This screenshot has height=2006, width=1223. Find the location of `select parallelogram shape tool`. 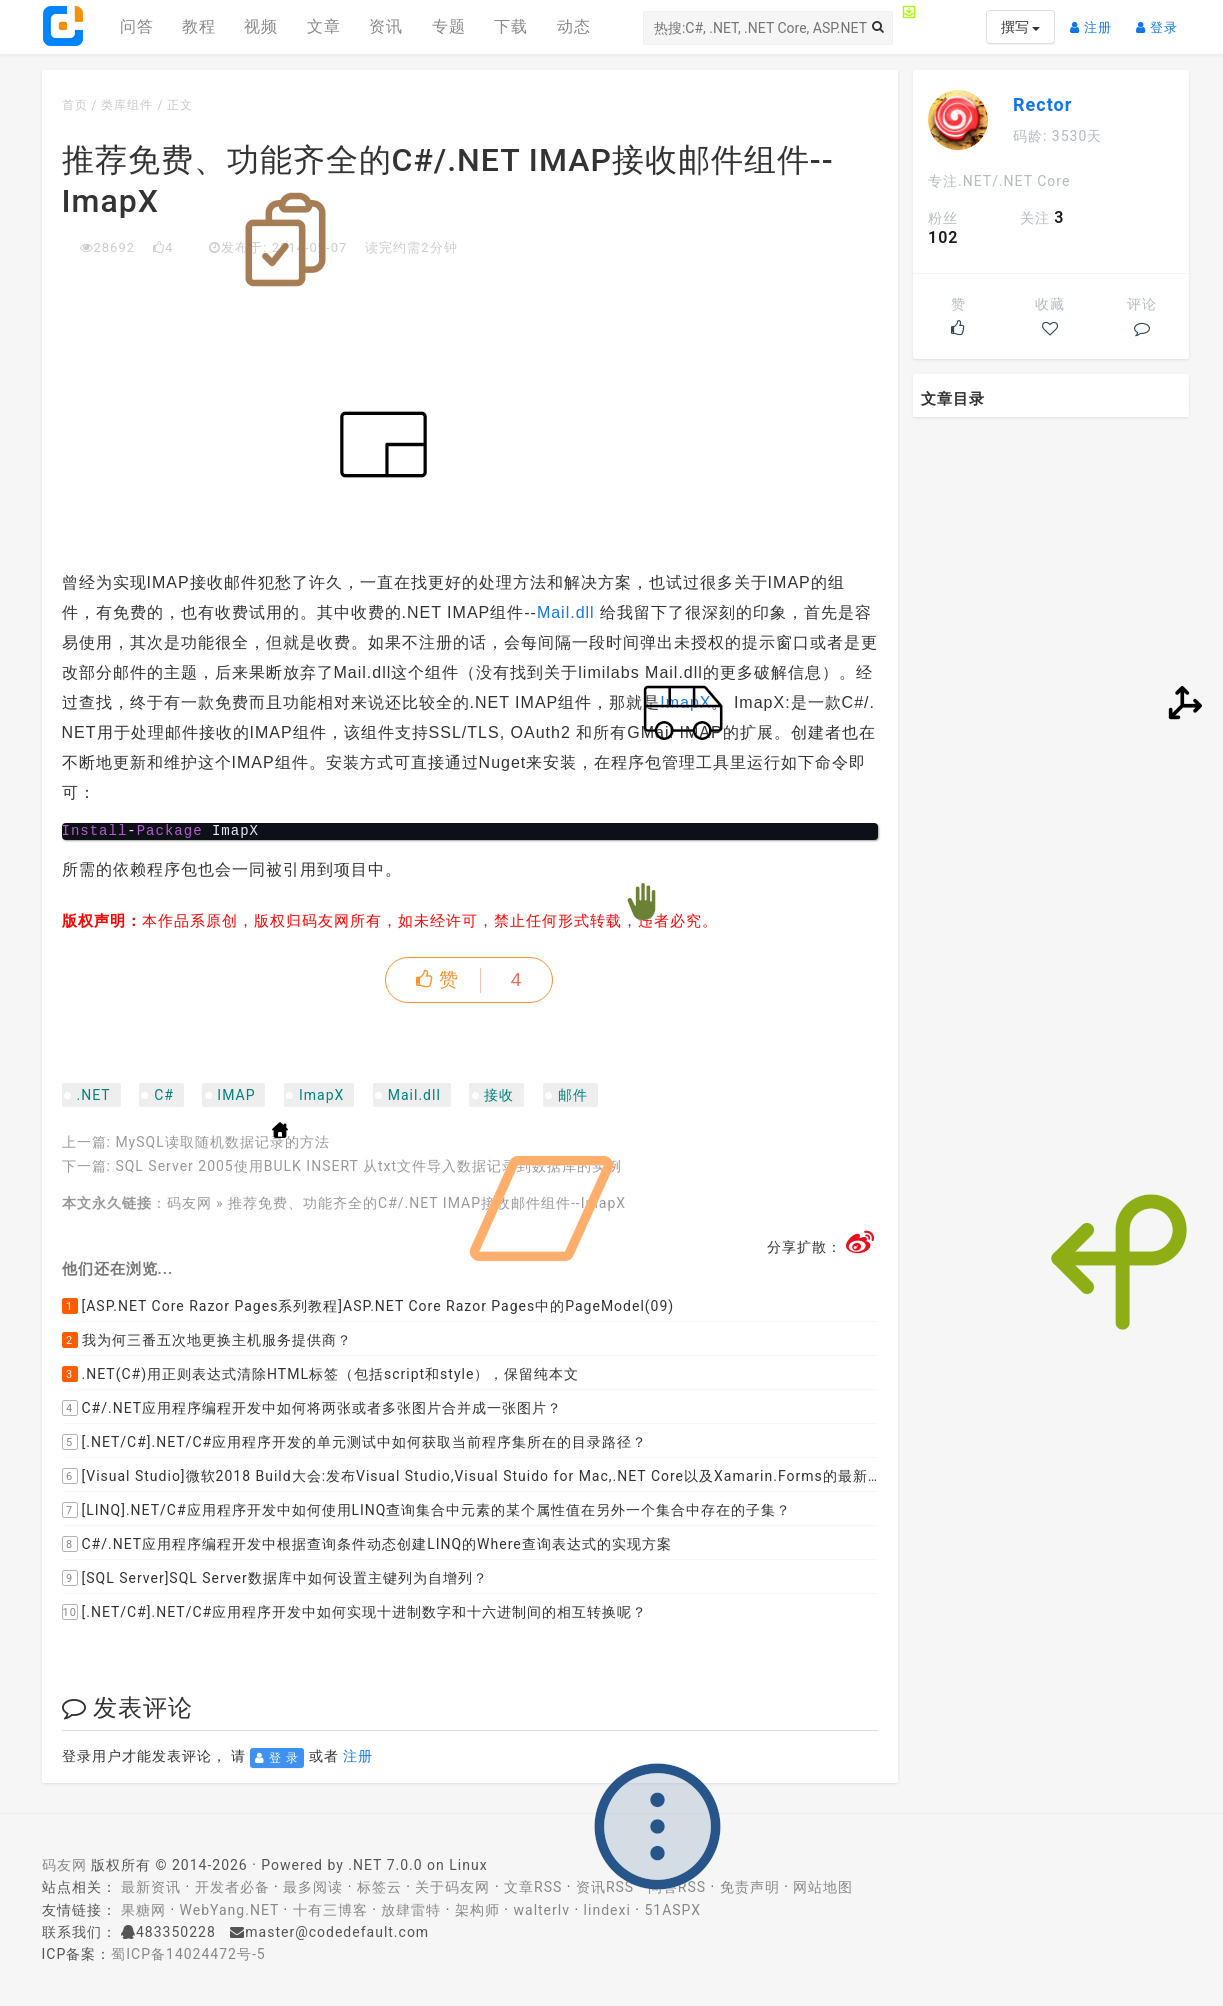

select parallelogram shape tool is located at coordinates (541, 1208).